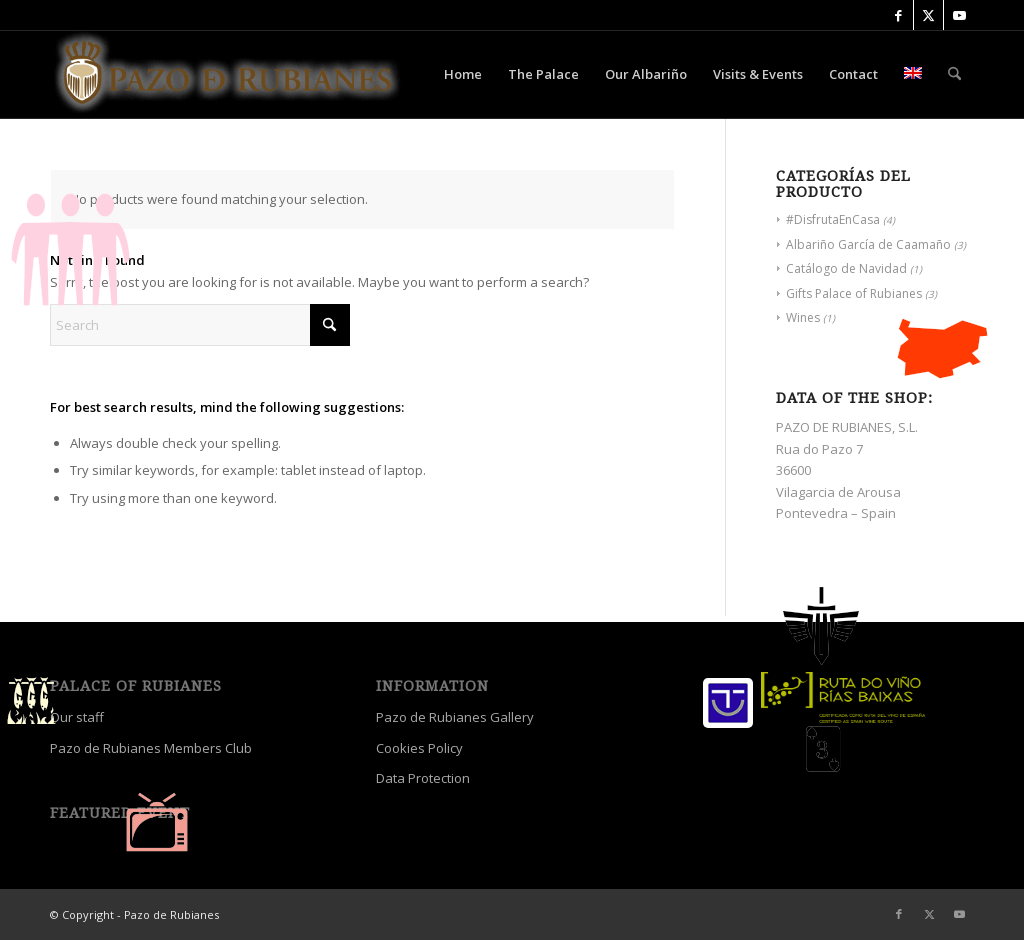  I want to click on smoke fish at a cooking station, so click(31, 700).